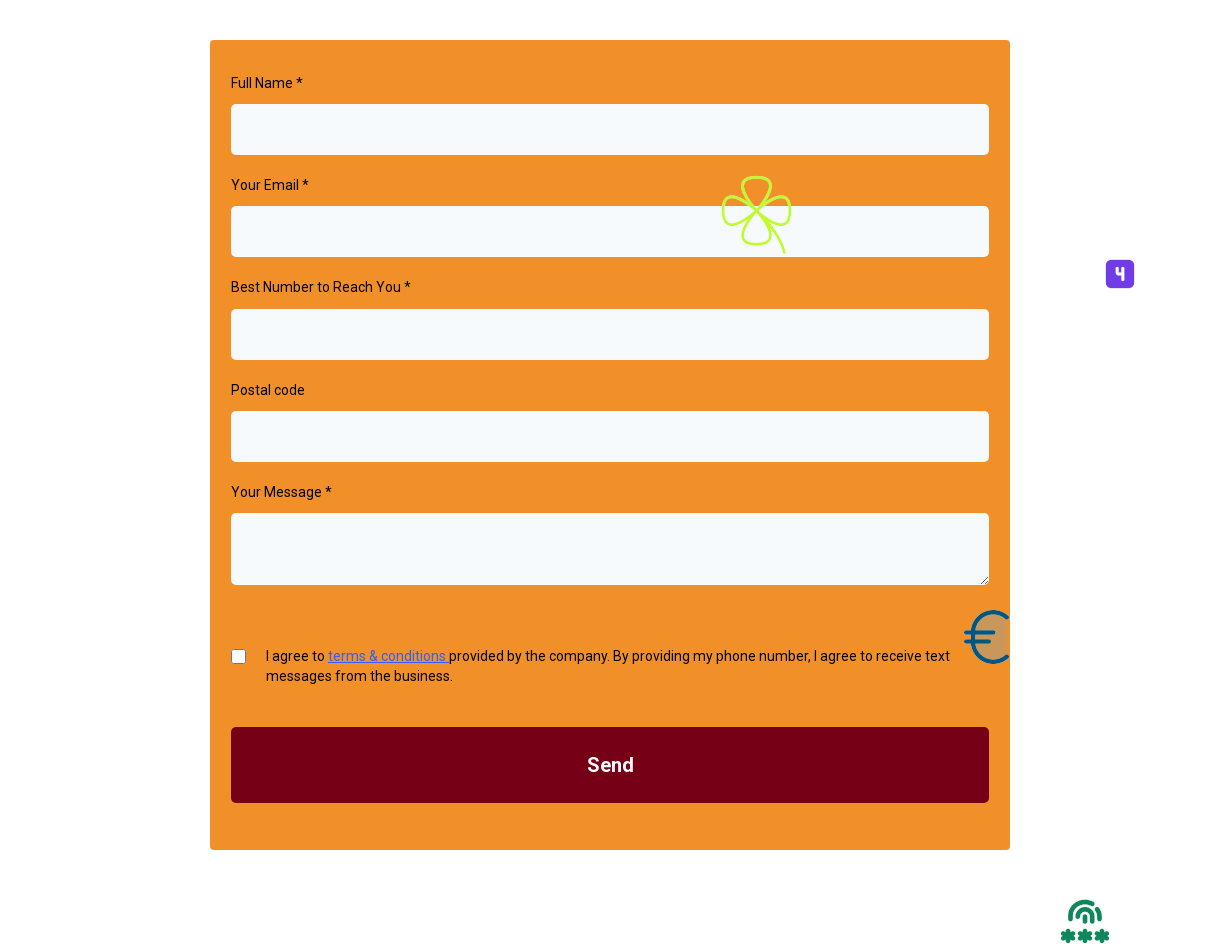 Image resolution: width=1220 pixels, height=950 pixels. I want to click on enable fingerprint authentication, so click(1085, 919).